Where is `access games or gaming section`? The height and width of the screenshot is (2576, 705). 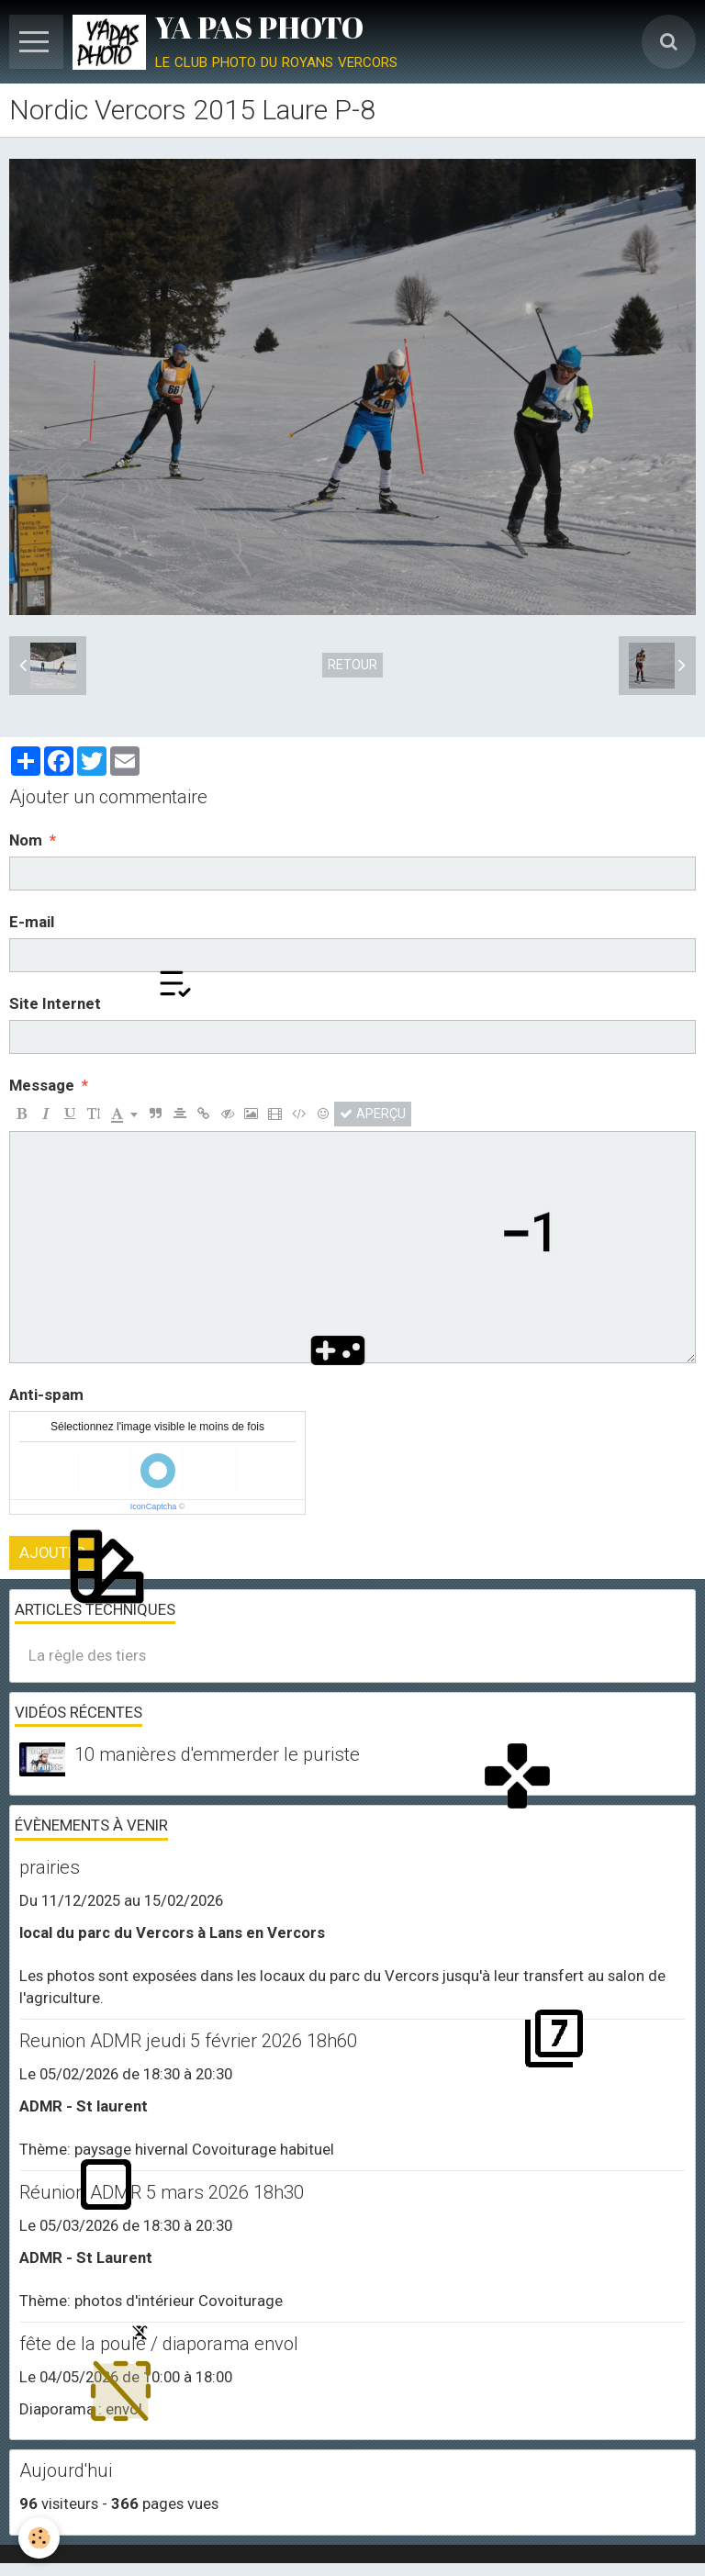
access games or gaming section is located at coordinates (517, 1775).